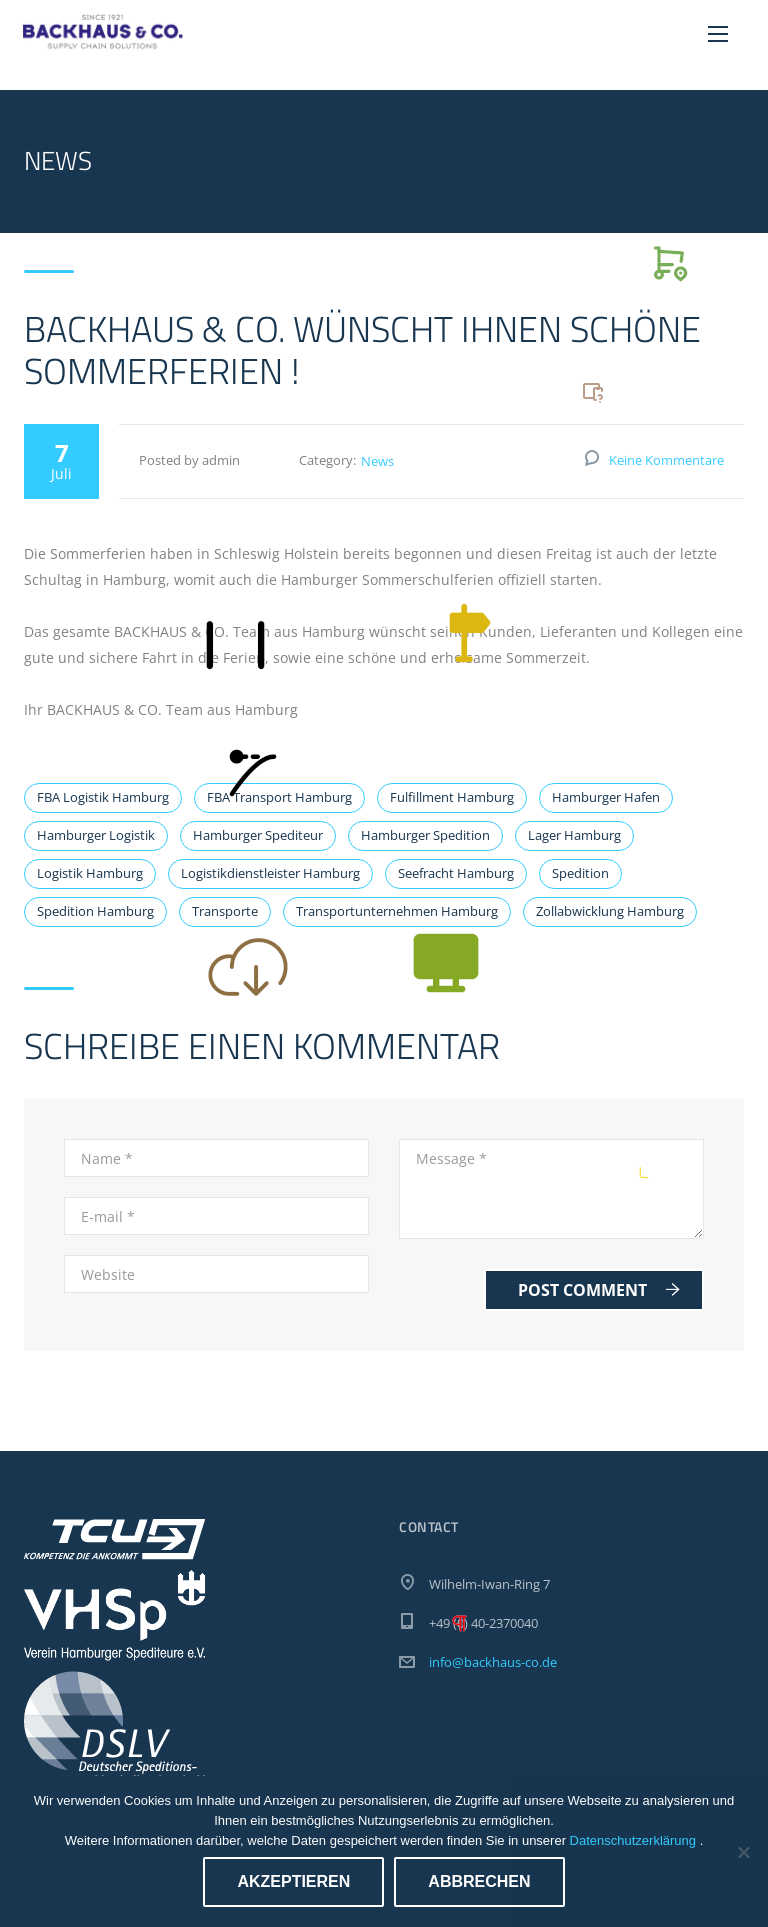 The image size is (768, 1927). What do you see at coordinates (459, 1623) in the screenshot?
I see `toggle paragraph marks visibility` at bounding box center [459, 1623].